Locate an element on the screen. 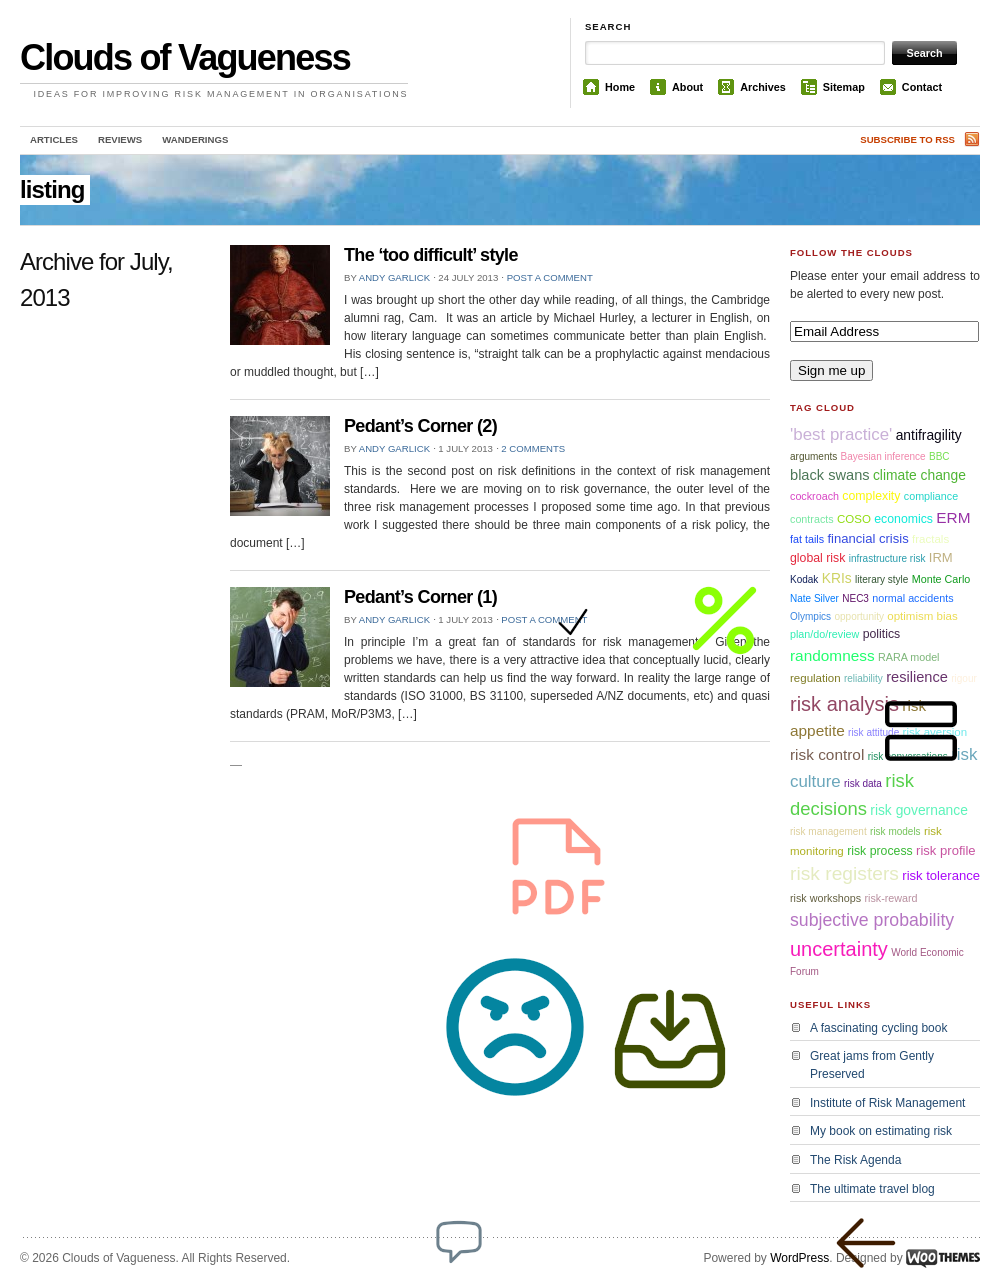 The image size is (1000, 1288). view discount or sale information is located at coordinates (724, 618).